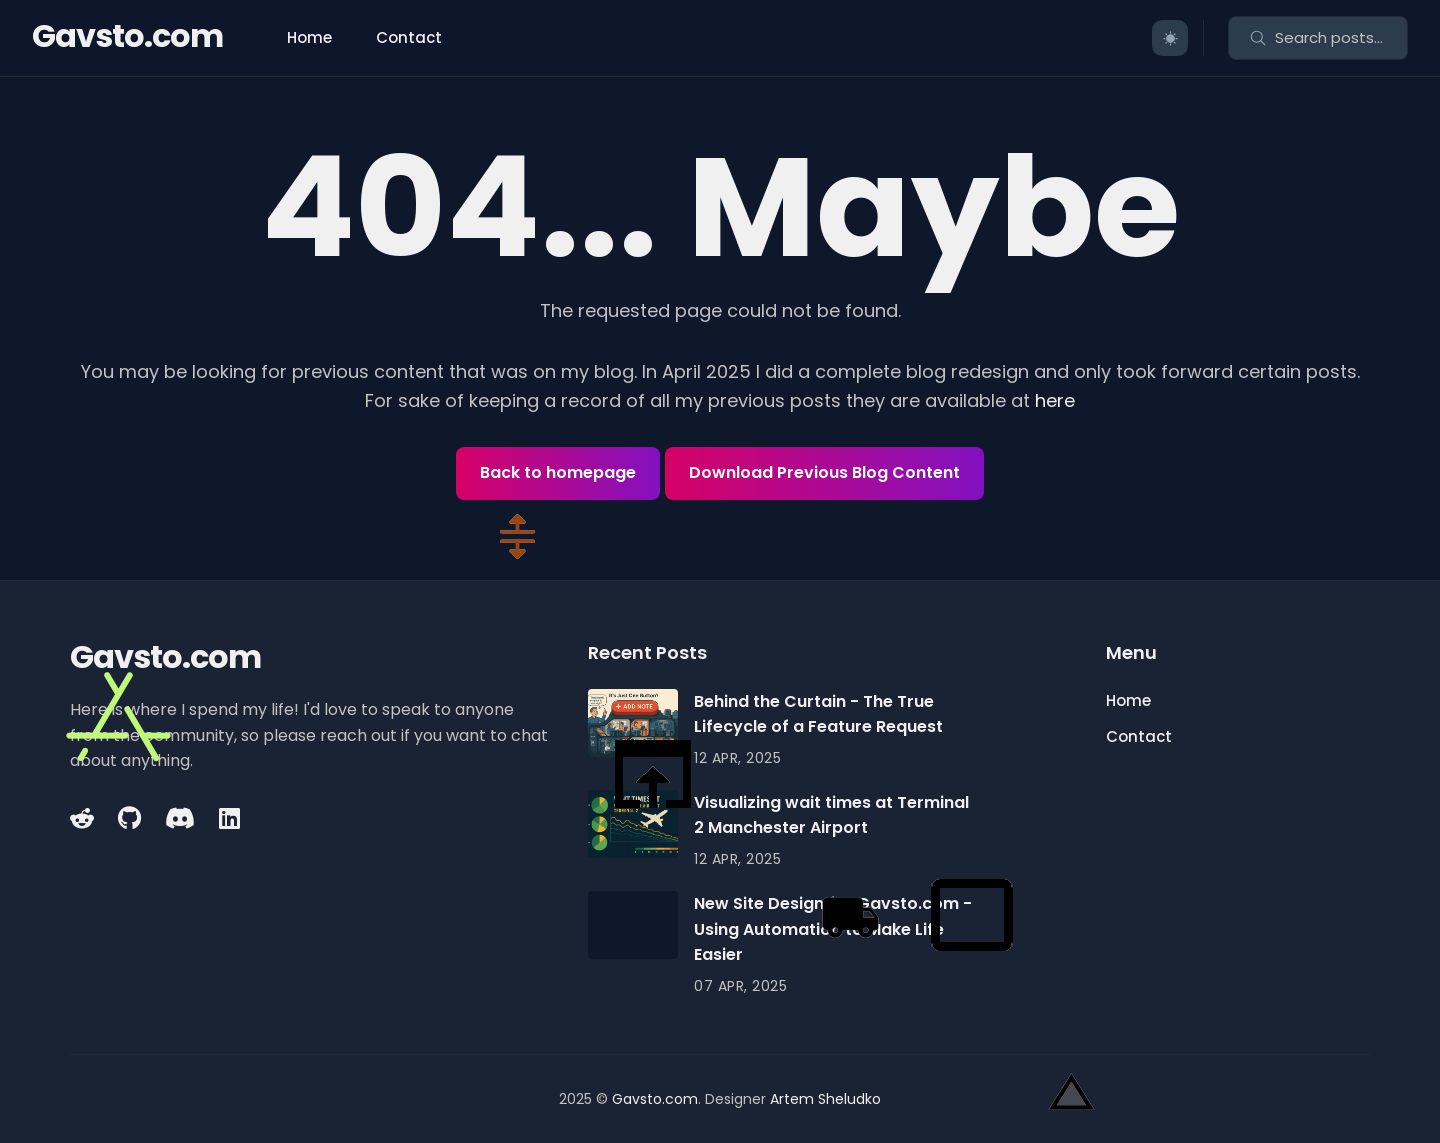  I want to click on open link in browser, so click(653, 774).